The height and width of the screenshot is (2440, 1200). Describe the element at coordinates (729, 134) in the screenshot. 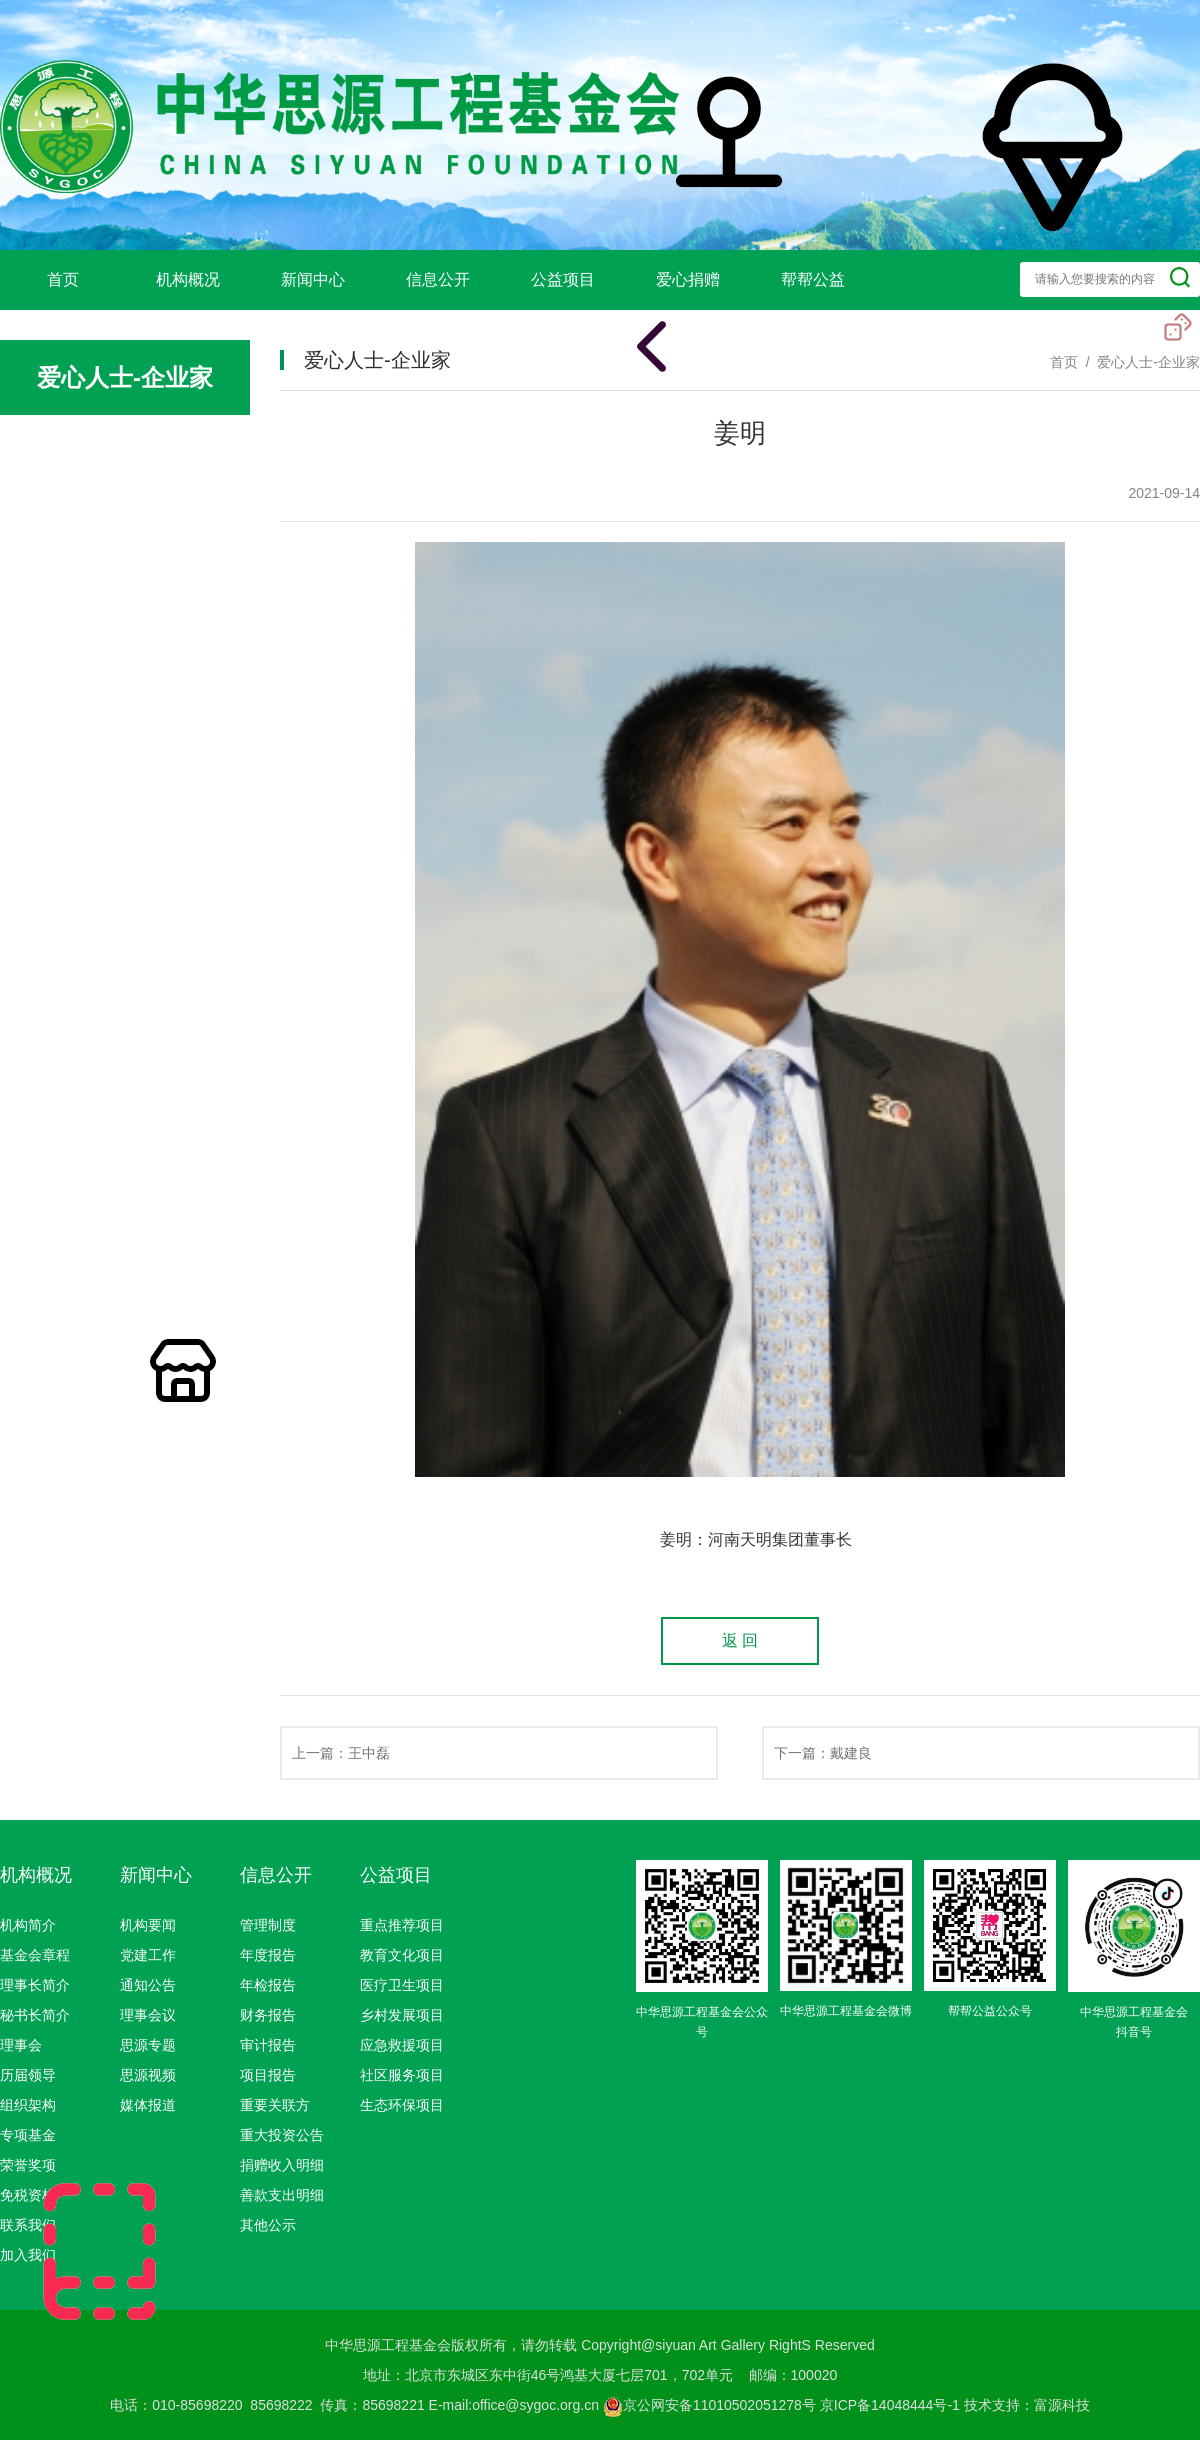

I see `mark a location on the map` at that location.